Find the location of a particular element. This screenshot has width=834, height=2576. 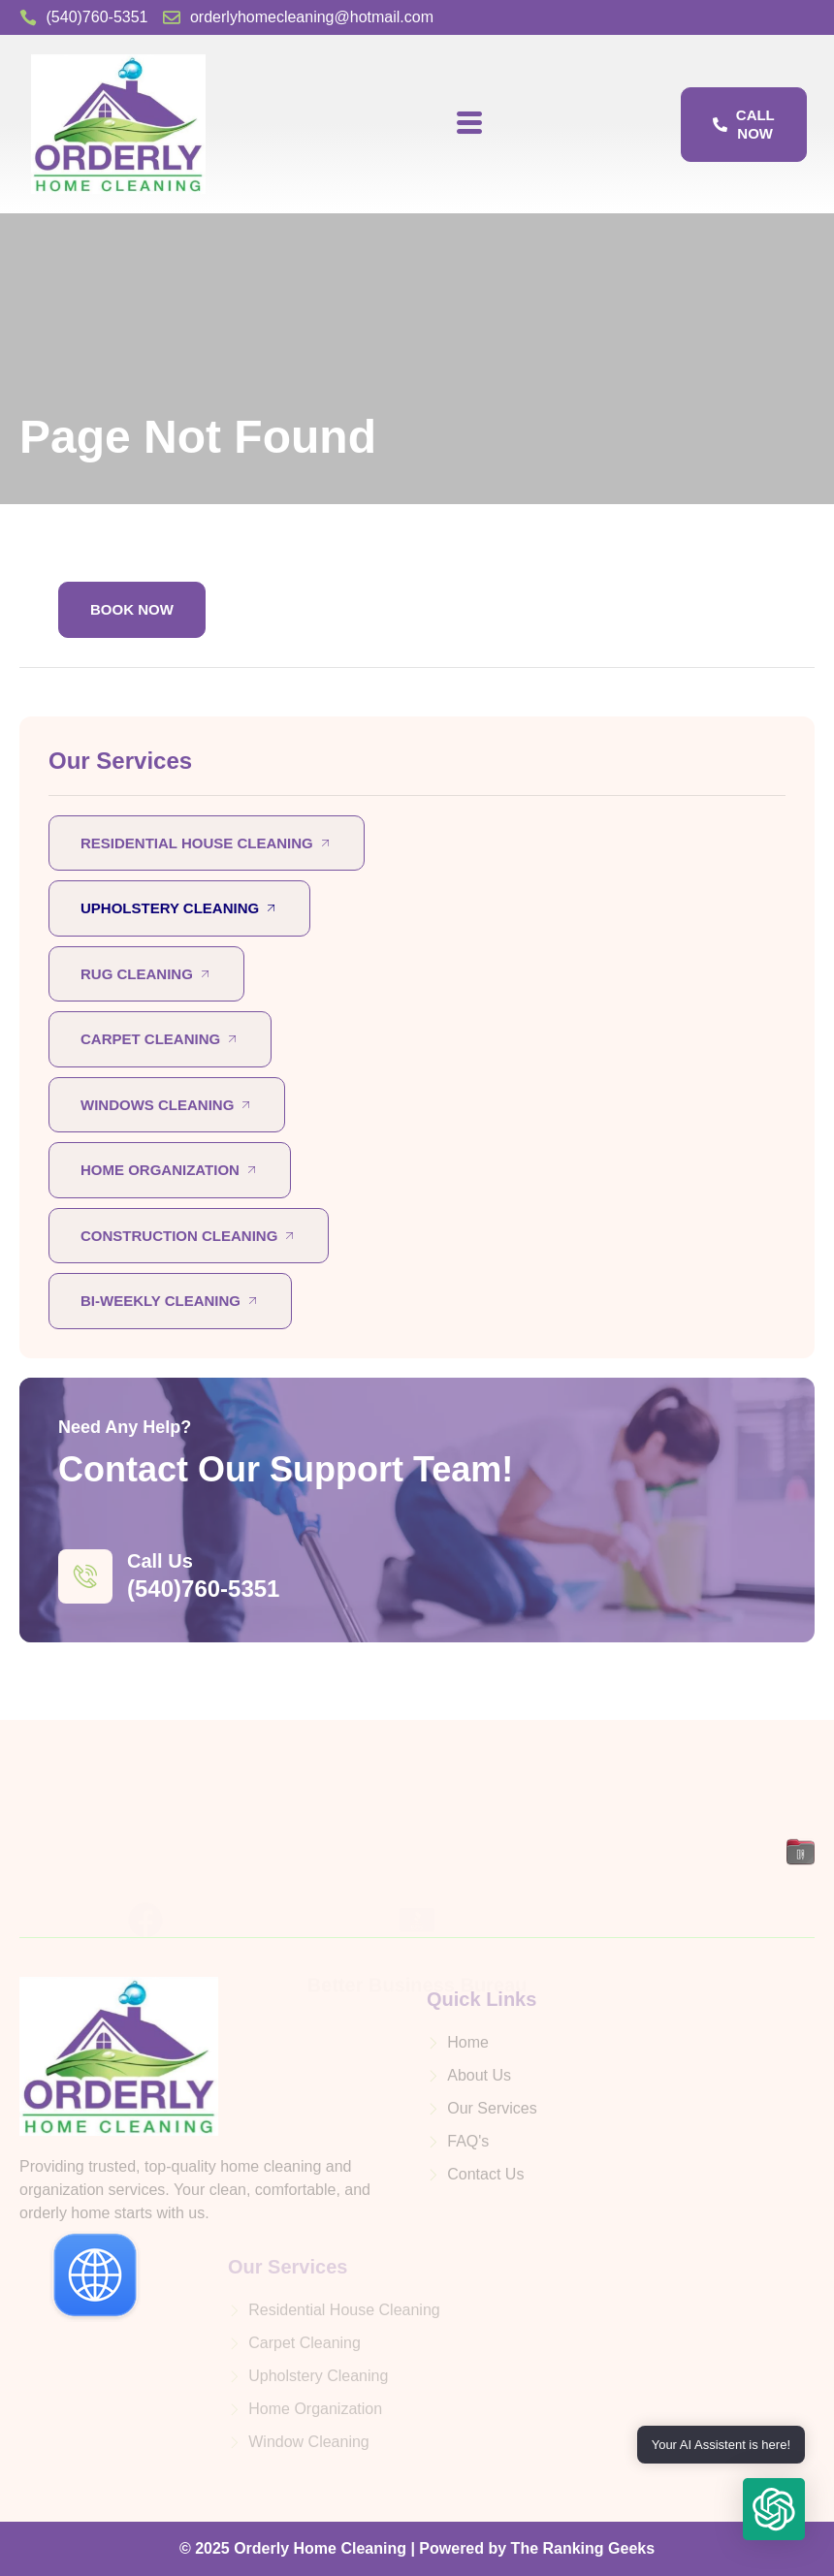

open language & region settings is located at coordinates (95, 2276).